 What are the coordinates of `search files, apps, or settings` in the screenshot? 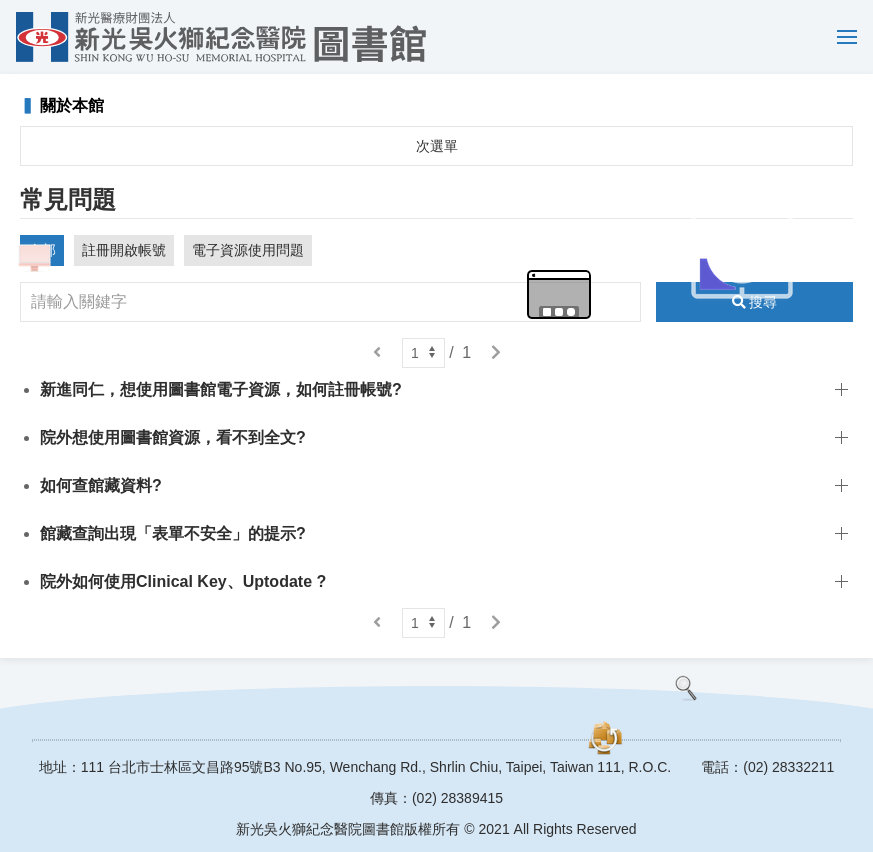 It's located at (686, 688).